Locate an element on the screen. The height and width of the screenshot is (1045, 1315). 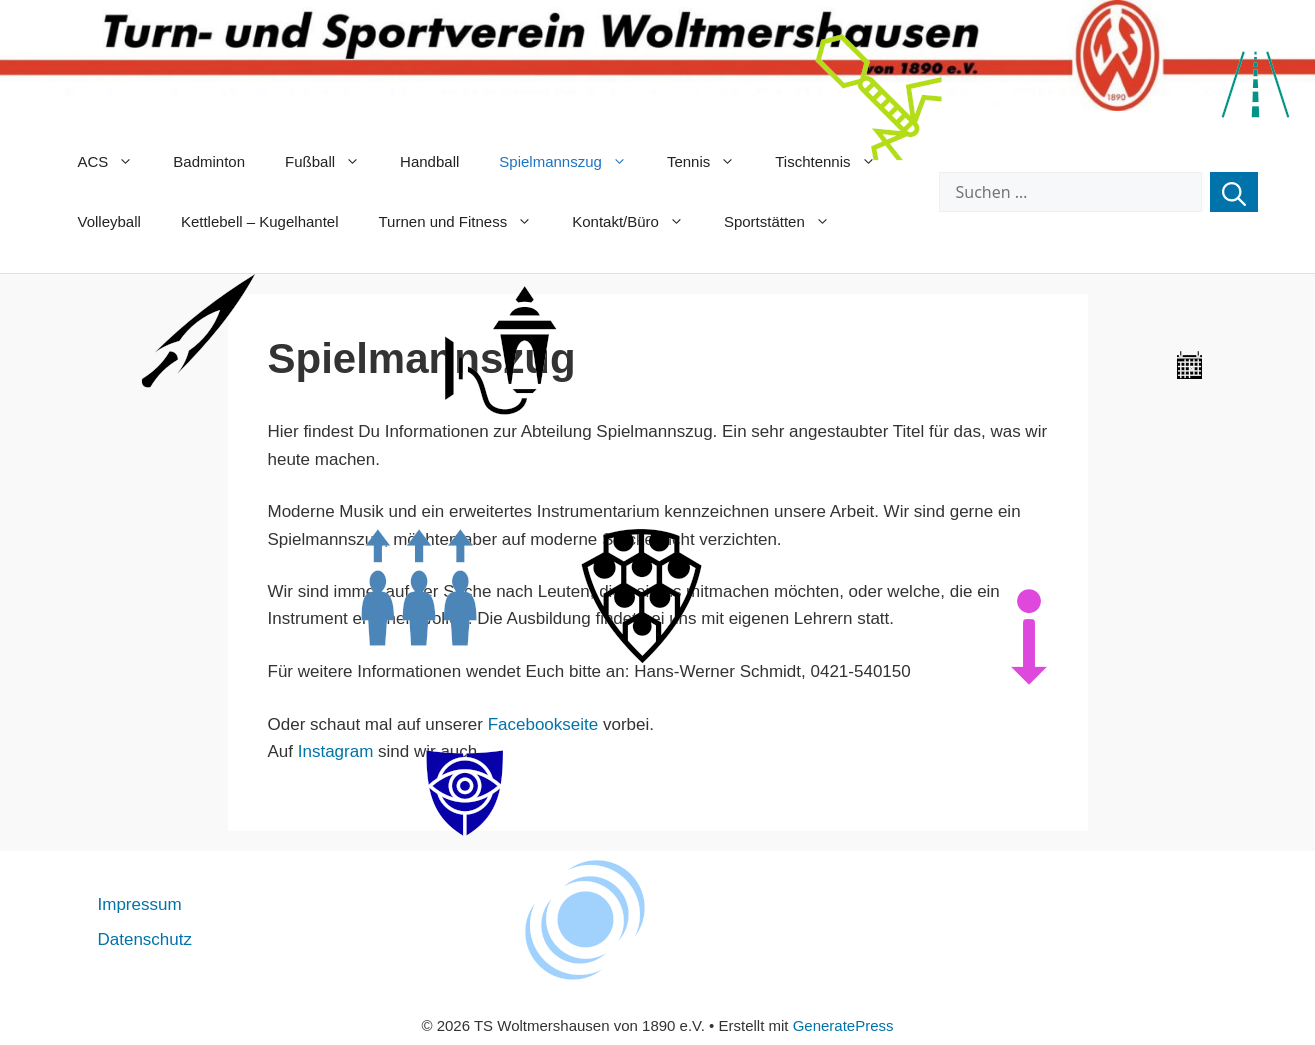
upgrade your team or group members is located at coordinates (419, 587).